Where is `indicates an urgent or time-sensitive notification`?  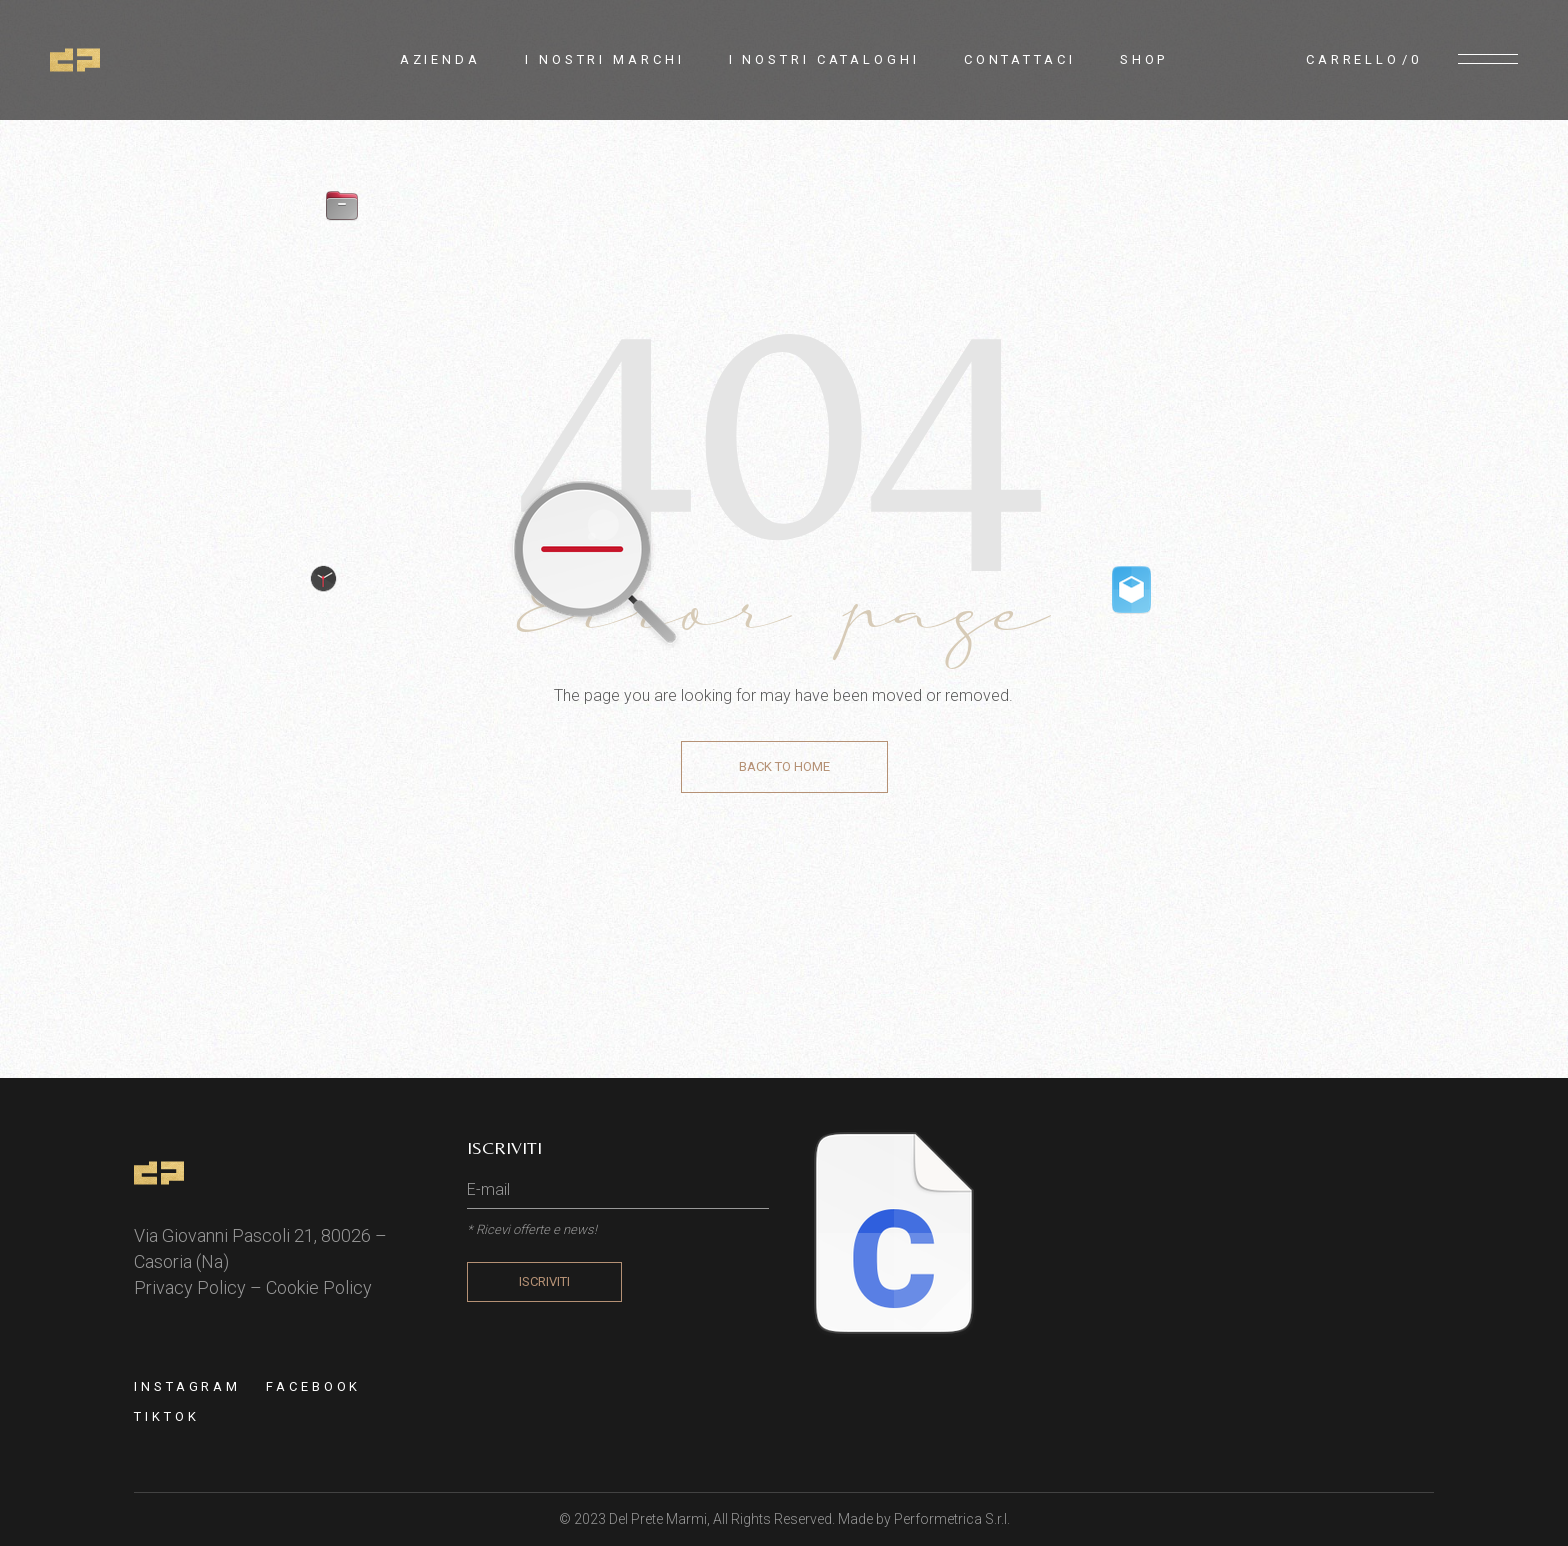 indicates an urgent or time-sensitive notification is located at coordinates (323, 578).